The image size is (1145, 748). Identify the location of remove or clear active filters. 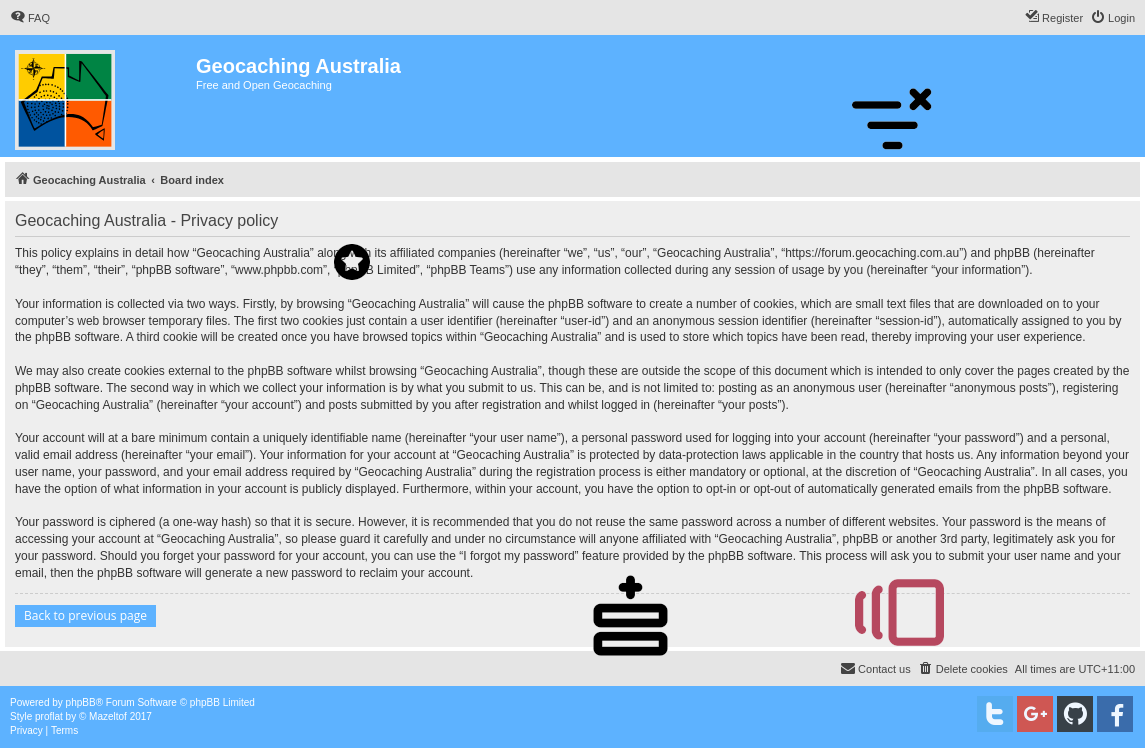
(892, 126).